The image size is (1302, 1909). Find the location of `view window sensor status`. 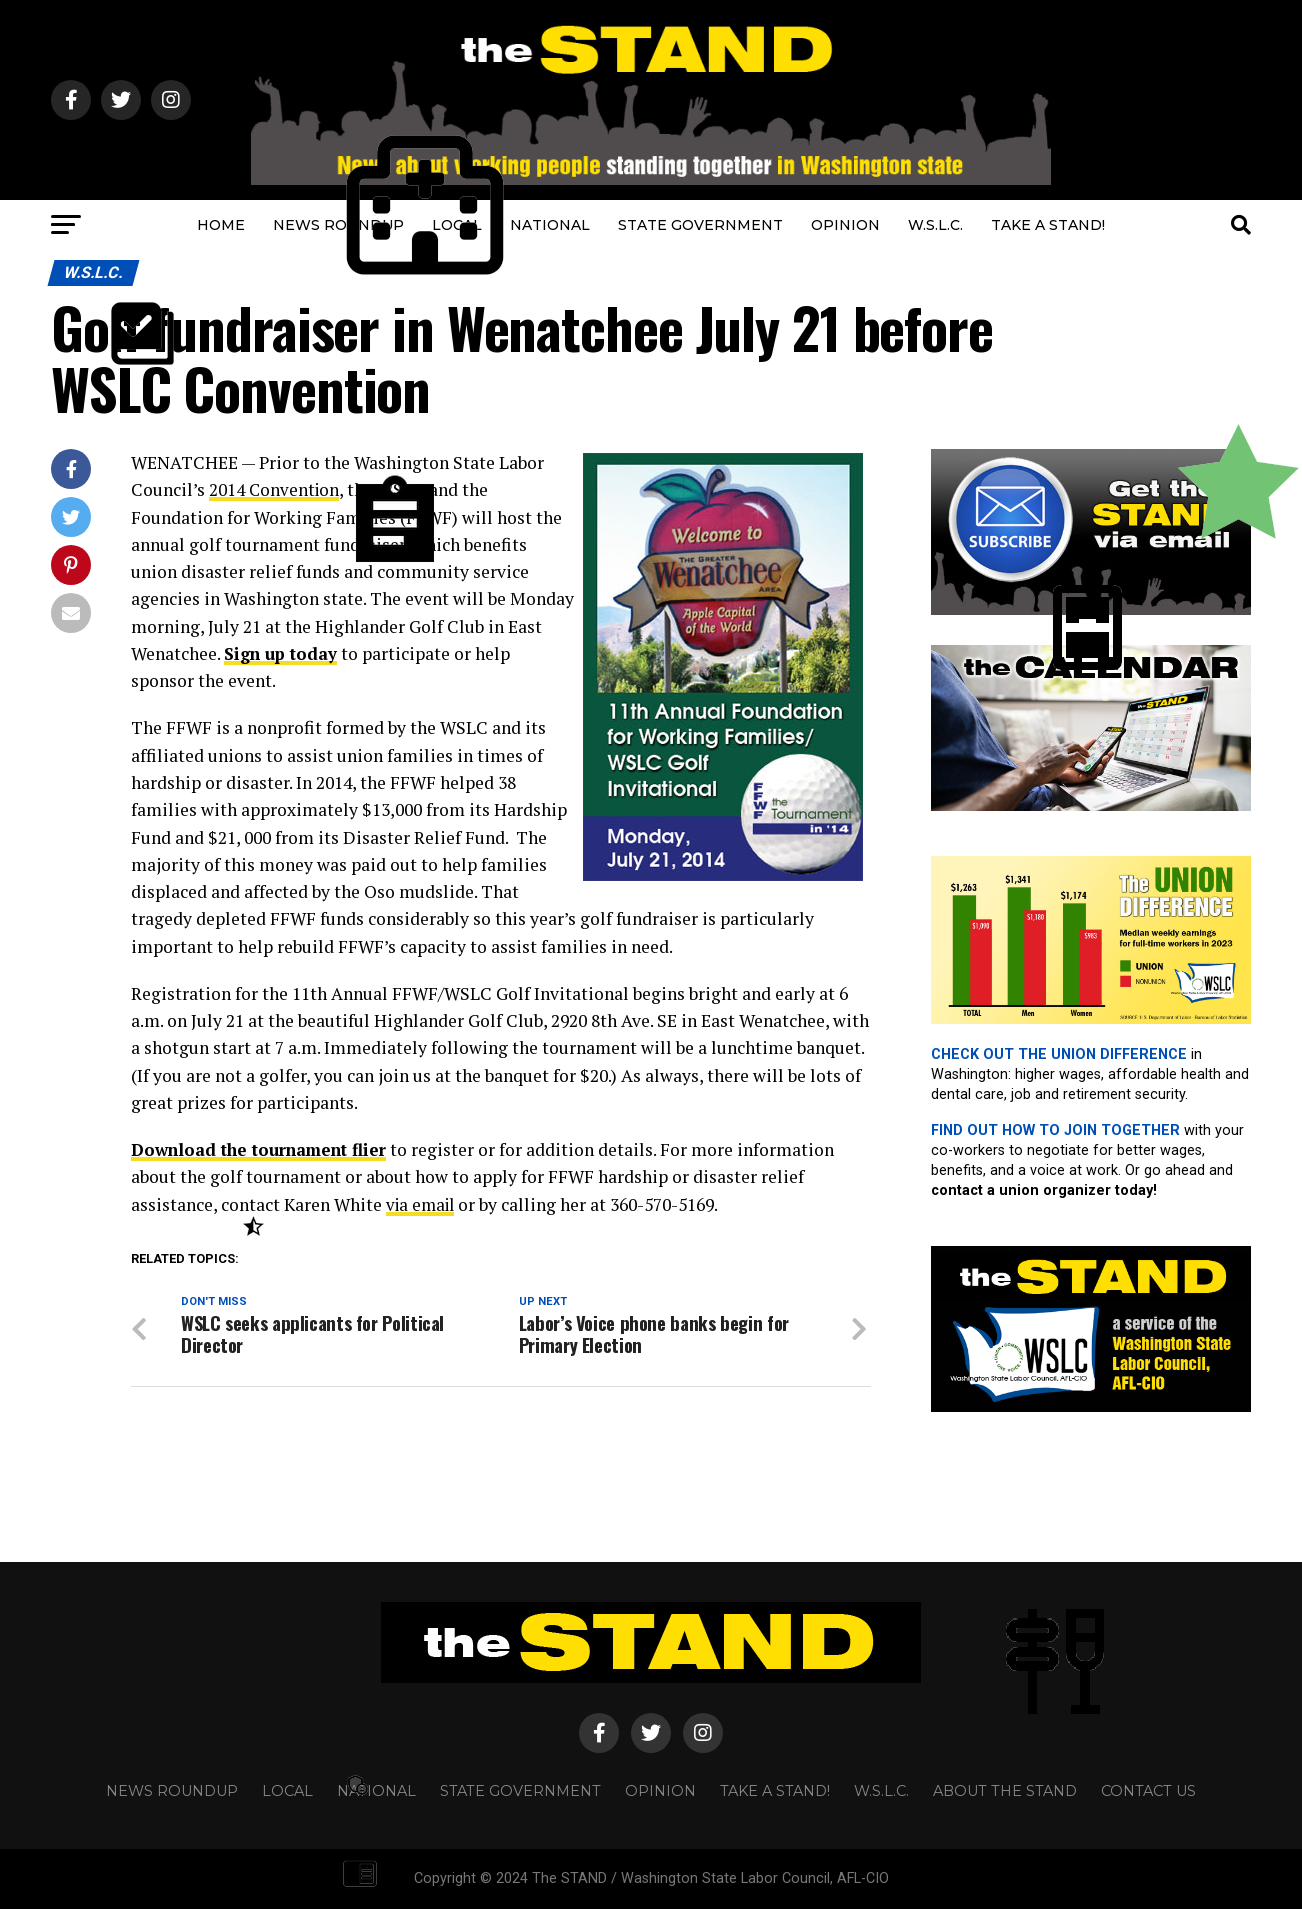

view window sensor status is located at coordinates (1087, 627).